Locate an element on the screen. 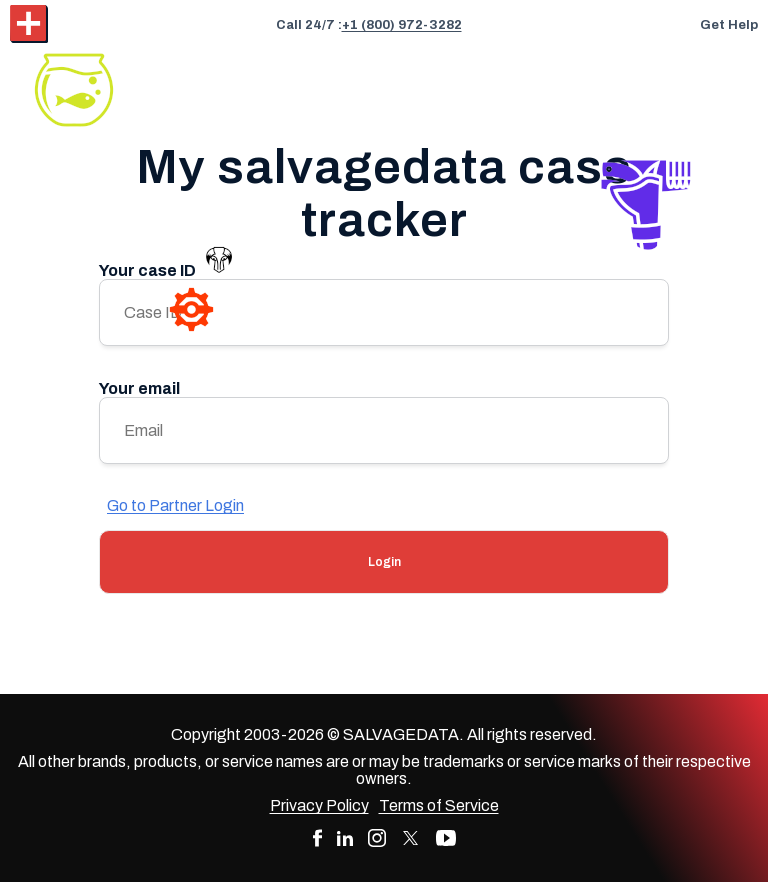  equip or access holster item in game inventory is located at coordinates (646, 205).